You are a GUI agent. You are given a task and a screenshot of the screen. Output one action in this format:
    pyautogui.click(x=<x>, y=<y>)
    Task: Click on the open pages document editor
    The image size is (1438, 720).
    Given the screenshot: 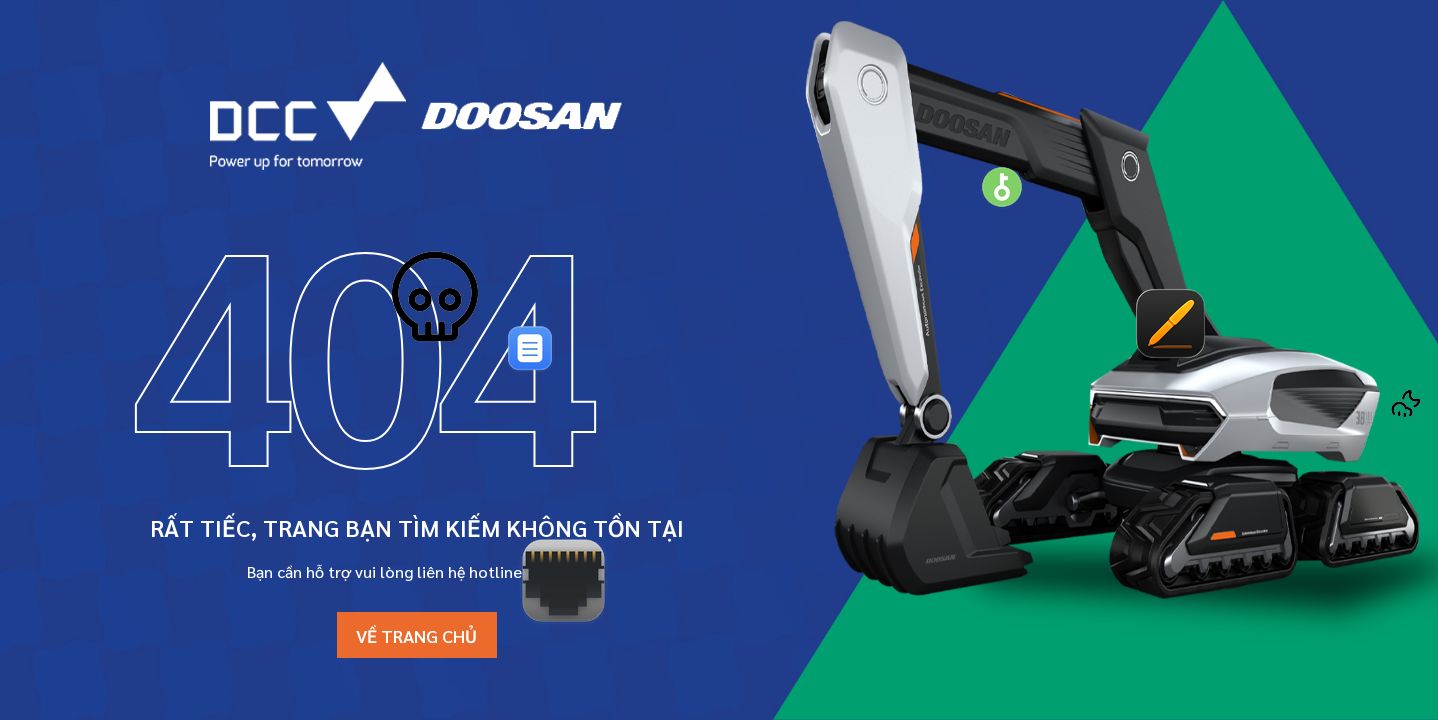 What is the action you would take?
    pyautogui.click(x=1170, y=323)
    